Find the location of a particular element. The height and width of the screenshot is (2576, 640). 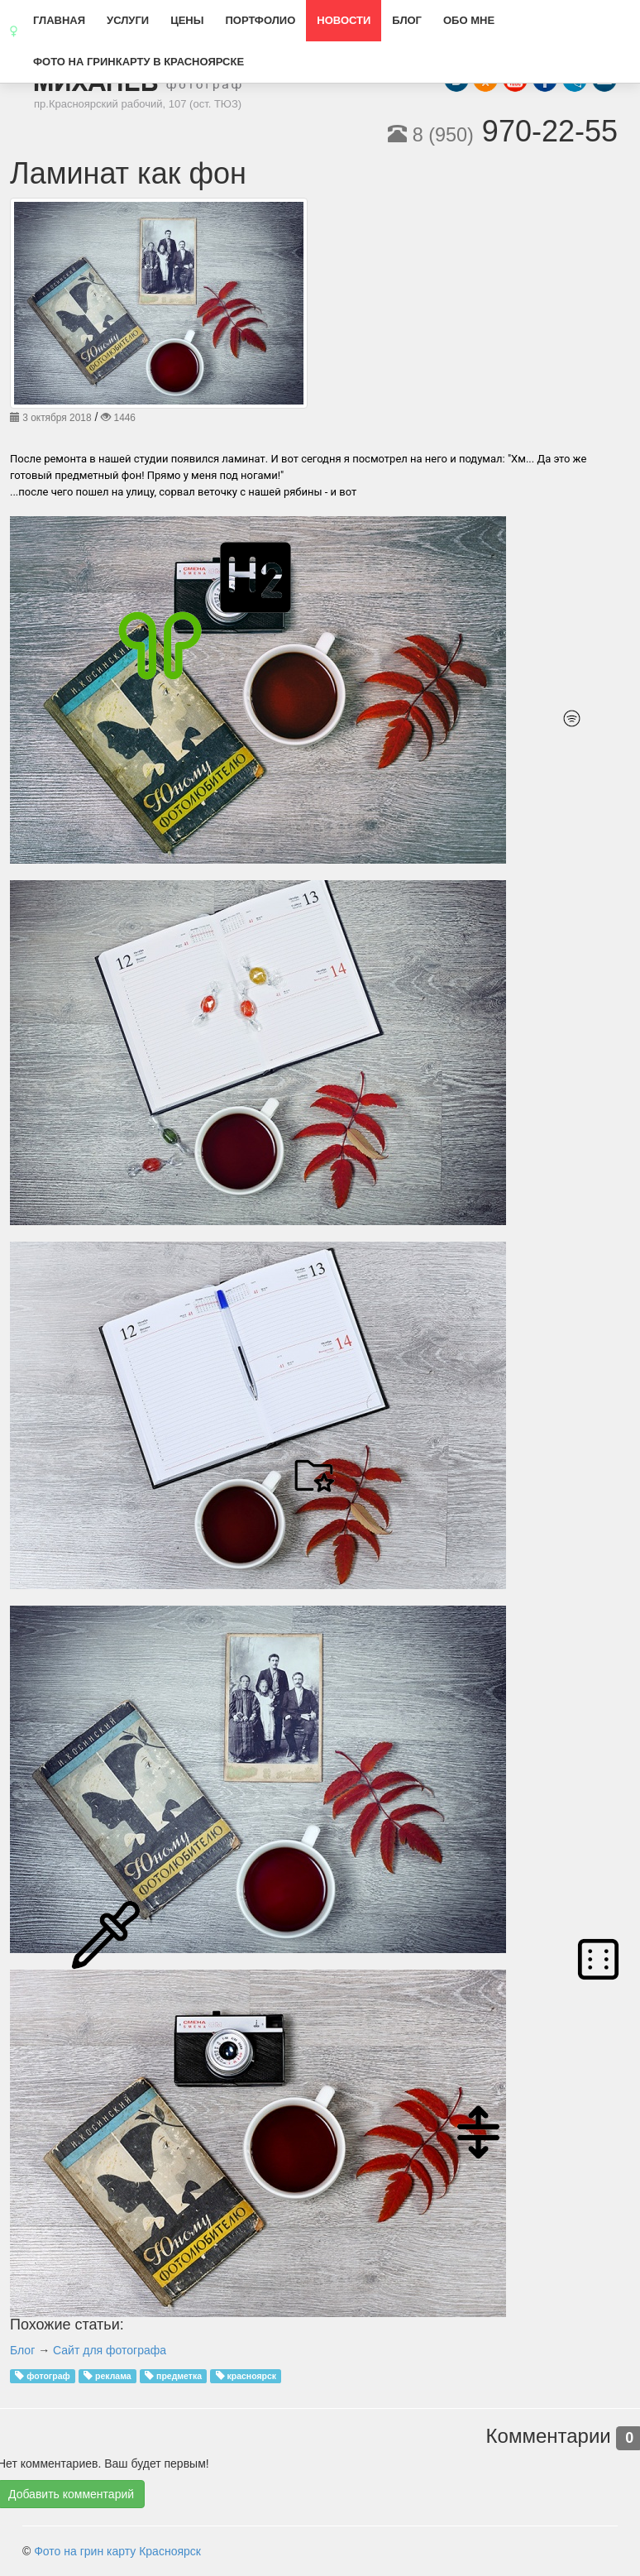

pick a color from the screen is located at coordinates (106, 1935).